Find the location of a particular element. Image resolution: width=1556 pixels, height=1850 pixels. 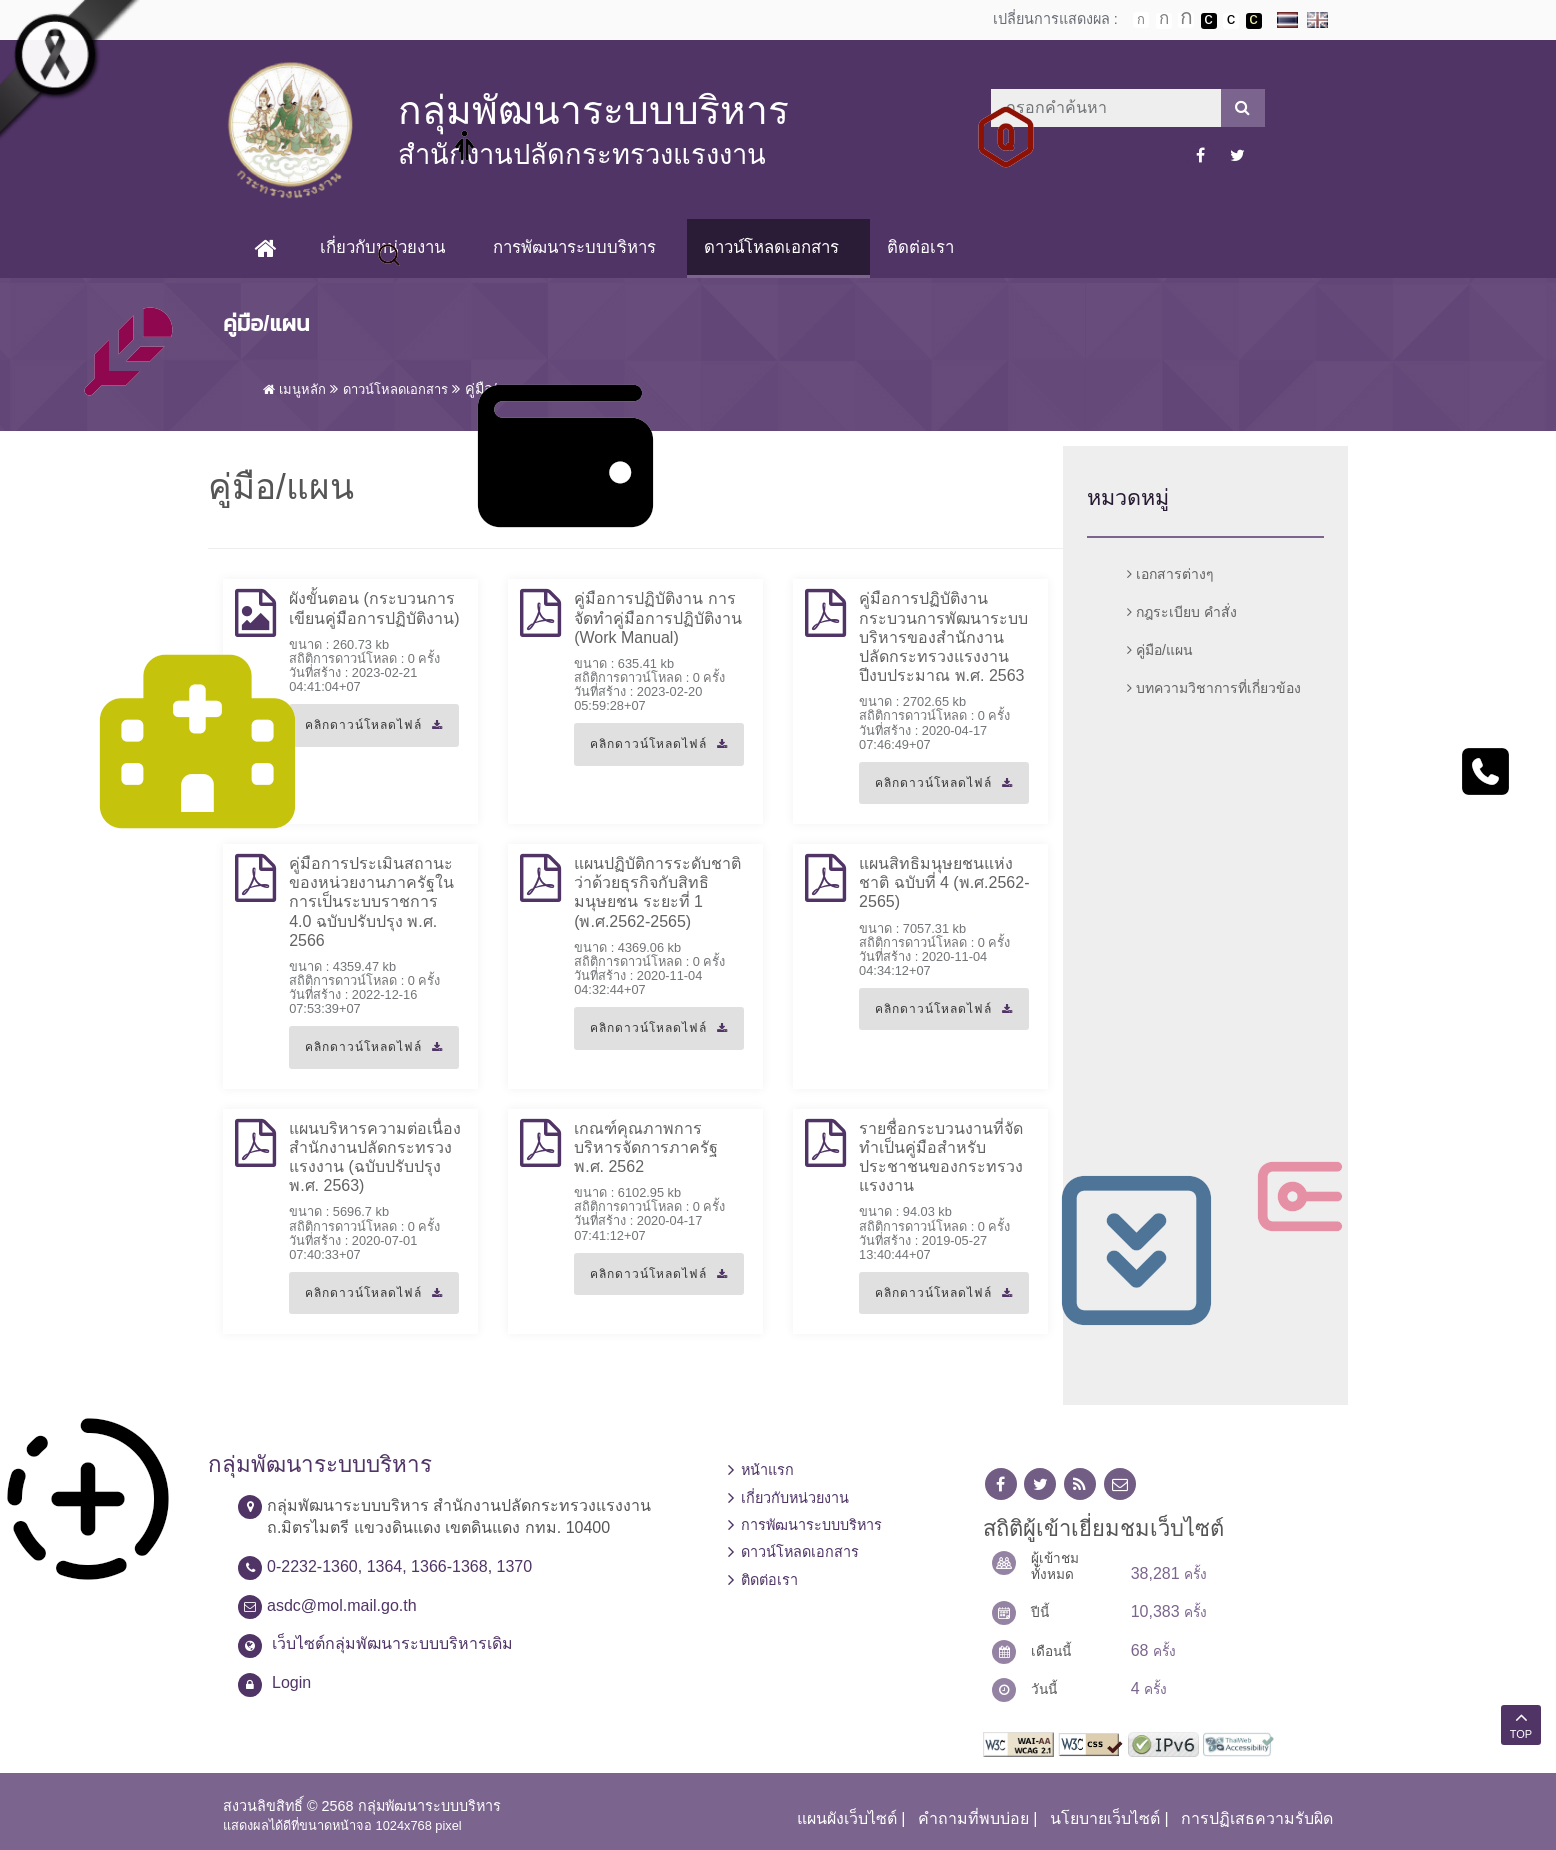

add new item with loading or processing state is located at coordinates (88, 1499).